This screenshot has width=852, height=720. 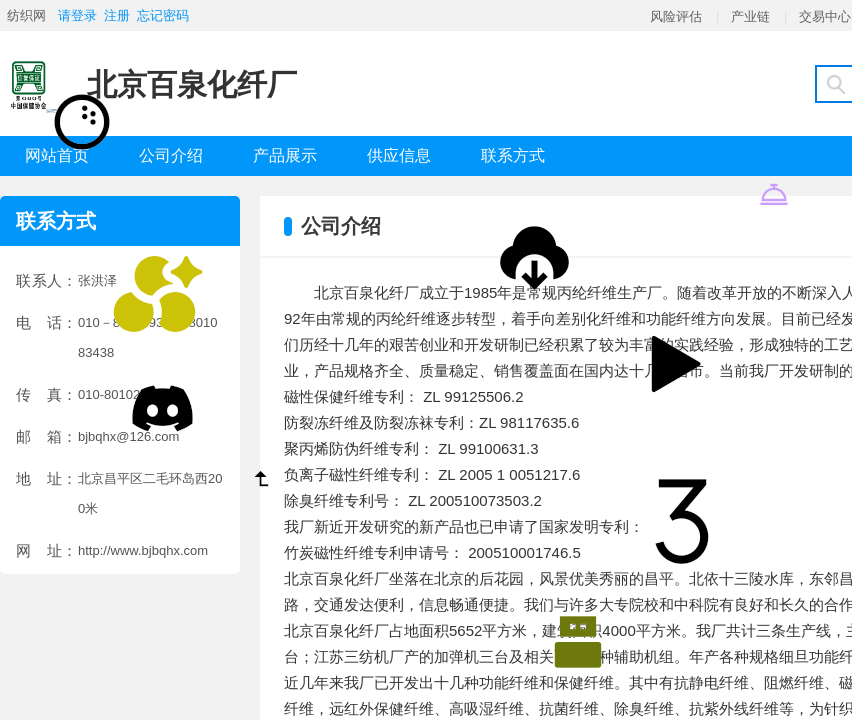 I want to click on access USB flash drive contents, so click(x=578, y=642).